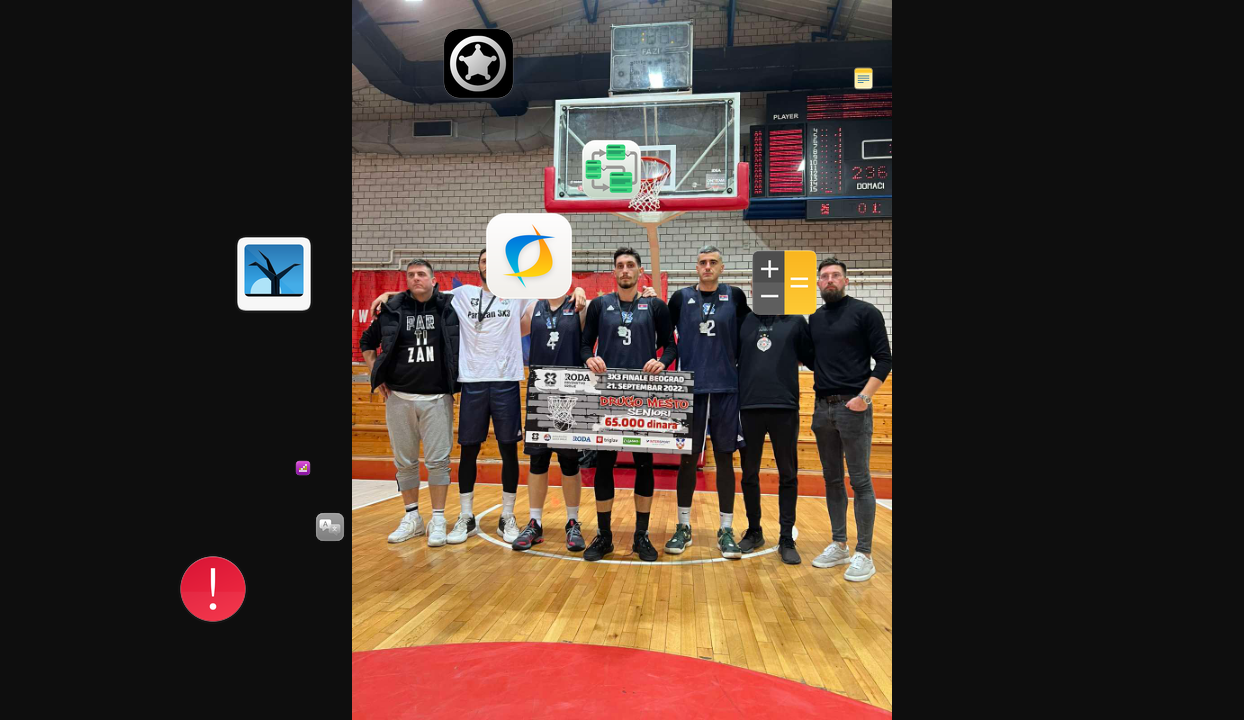 This screenshot has height=720, width=1244. What do you see at coordinates (213, 589) in the screenshot?
I see `indicates a warning or alert requiring attention` at bounding box center [213, 589].